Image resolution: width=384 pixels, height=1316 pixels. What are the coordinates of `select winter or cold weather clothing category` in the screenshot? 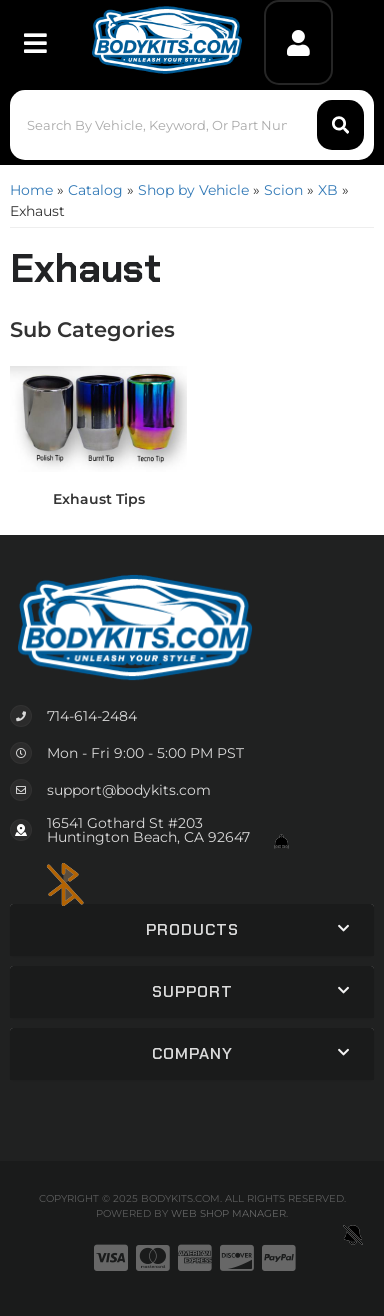 It's located at (281, 842).